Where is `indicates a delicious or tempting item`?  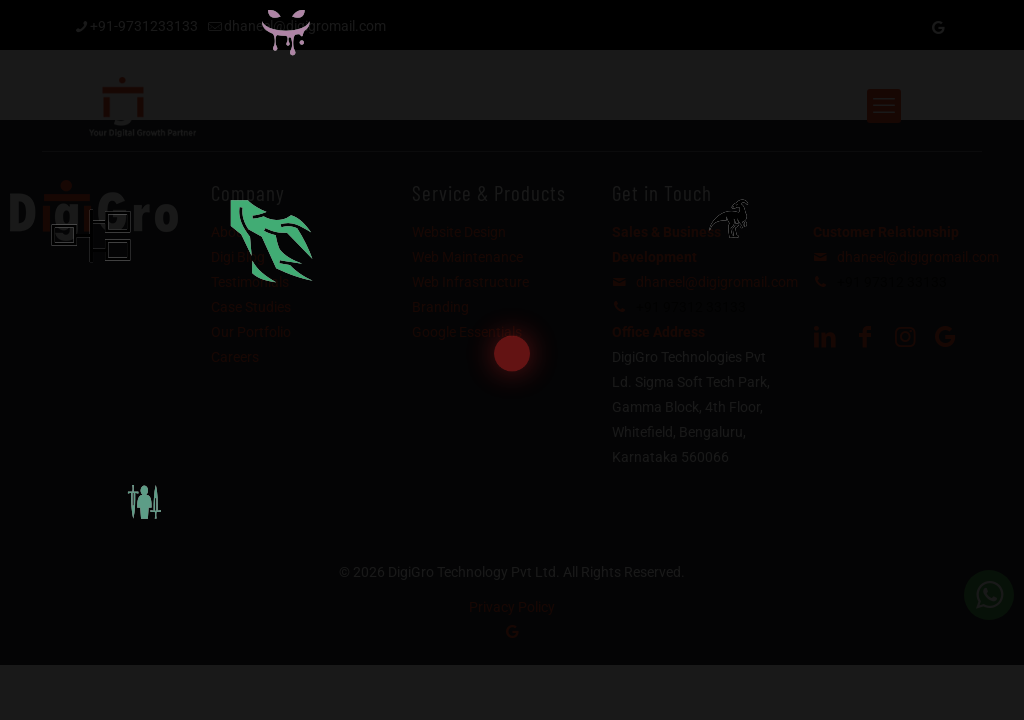
indicates a delicious or tempting item is located at coordinates (286, 32).